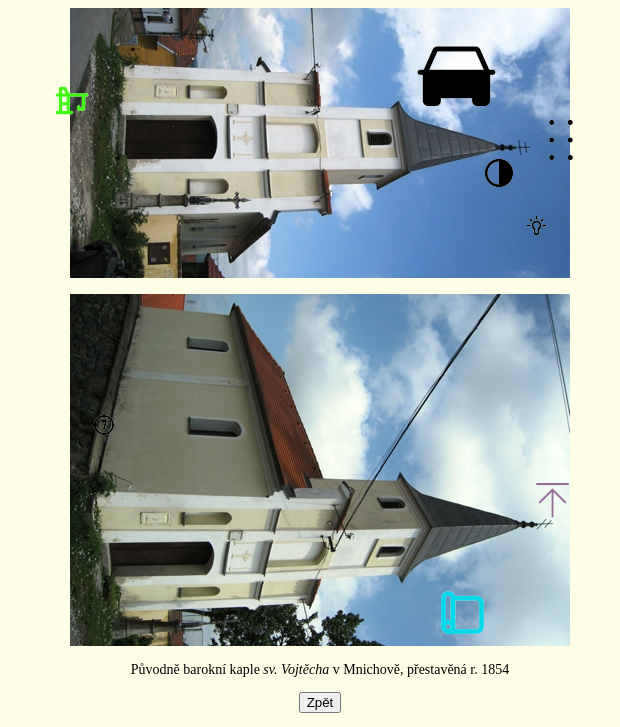  What do you see at coordinates (456, 77) in the screenshot?
I see `access vehicle or car-related settings` at bounding box center [456, 77].